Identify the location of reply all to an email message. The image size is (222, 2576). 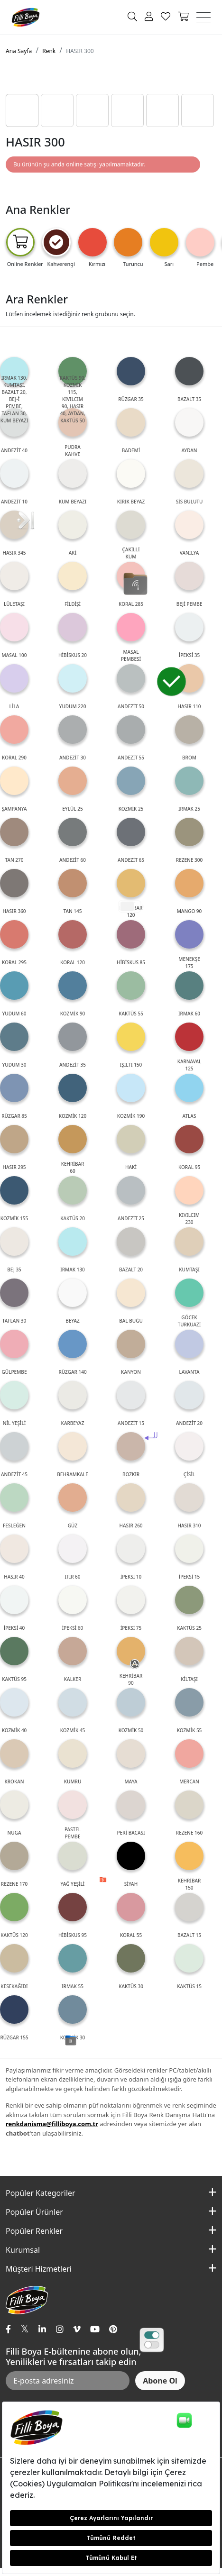
(150, 1436).